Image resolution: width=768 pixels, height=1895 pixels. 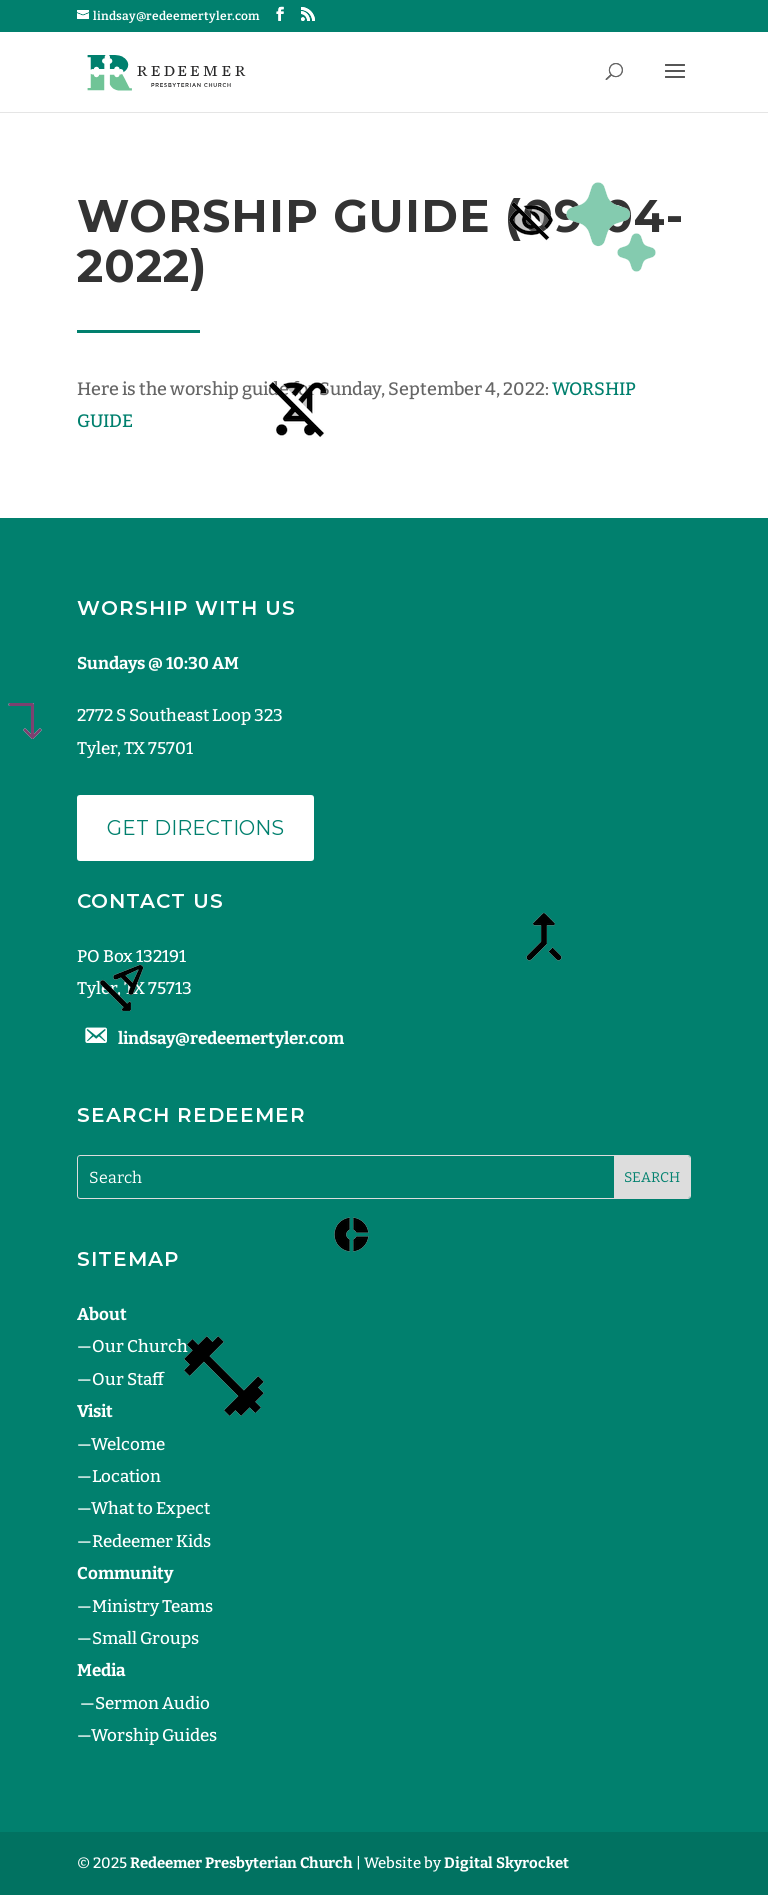 What do you see at coordinates (224, 1376) in the screenshot?
I see `access fitness or workout features` at bounding box center [224, 1376].